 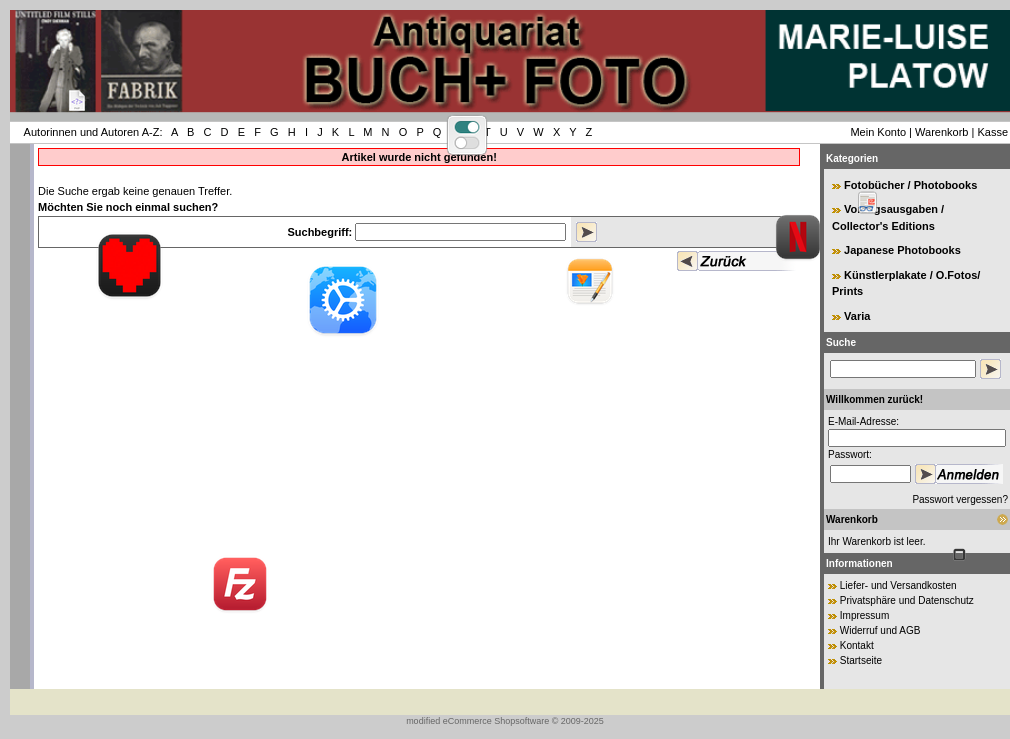 I want to click on open evince document viewer, so click(x=867, y=202).